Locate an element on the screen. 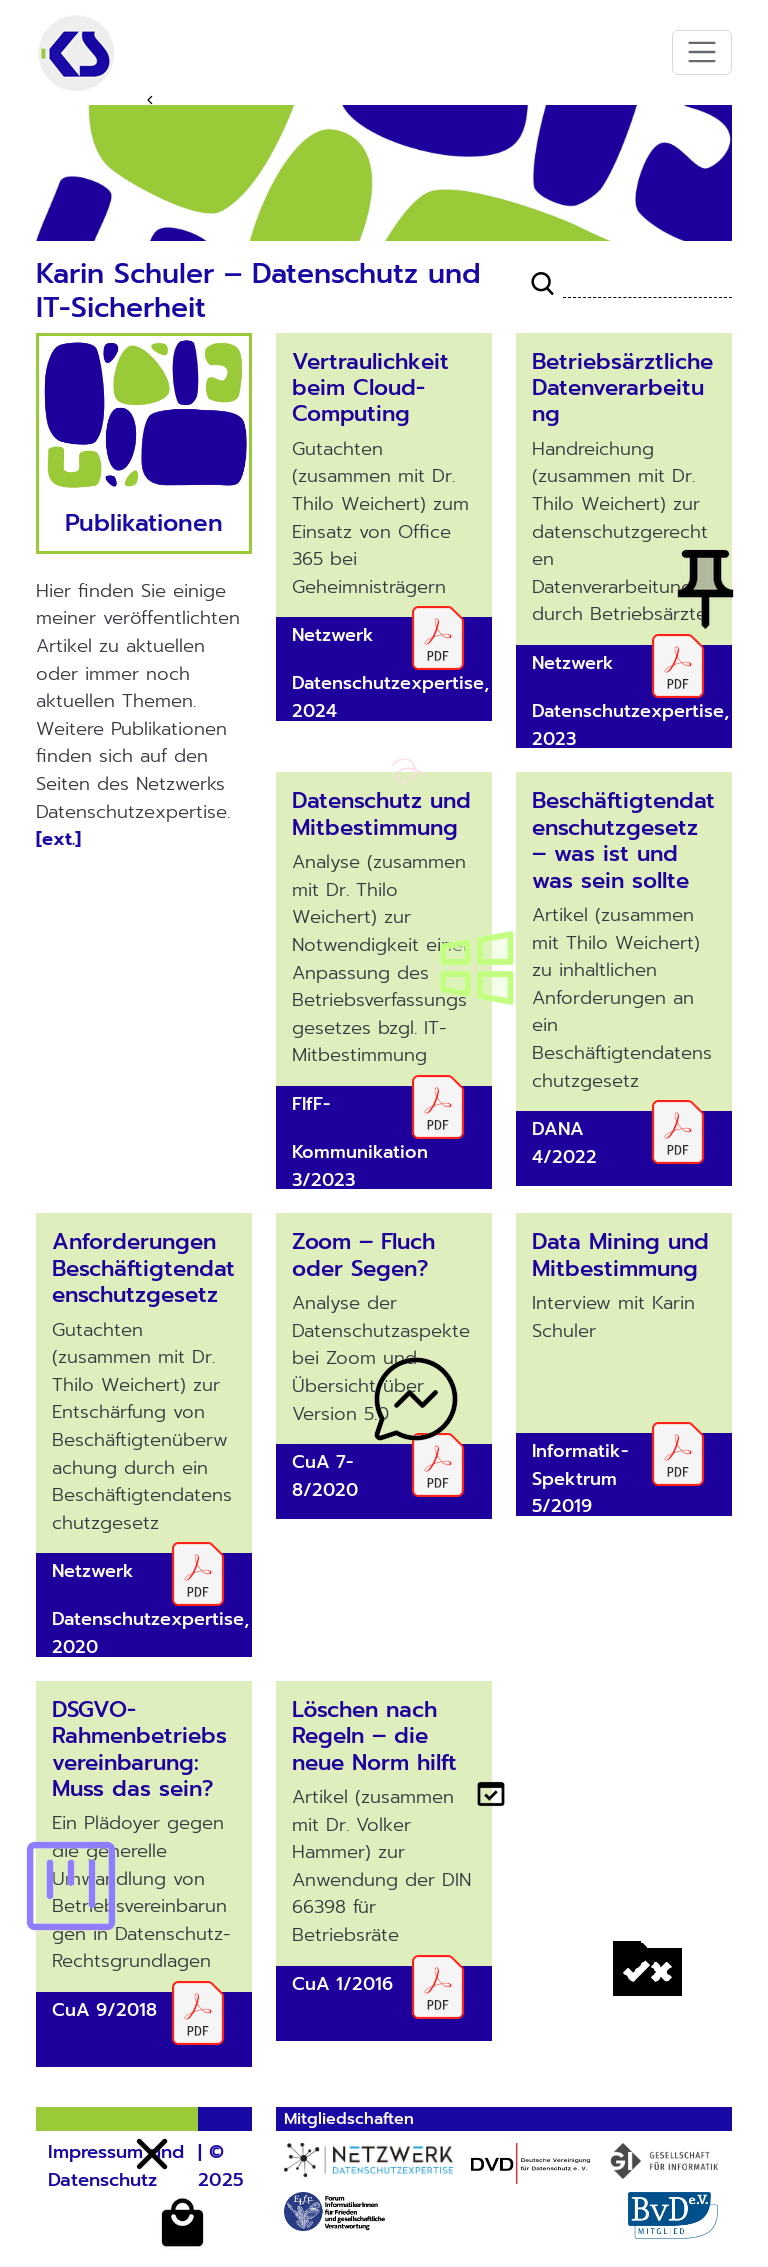 The width and height of the screenshot is (768, 2267). go back to the previous screen is located at coordinates (150, 100).